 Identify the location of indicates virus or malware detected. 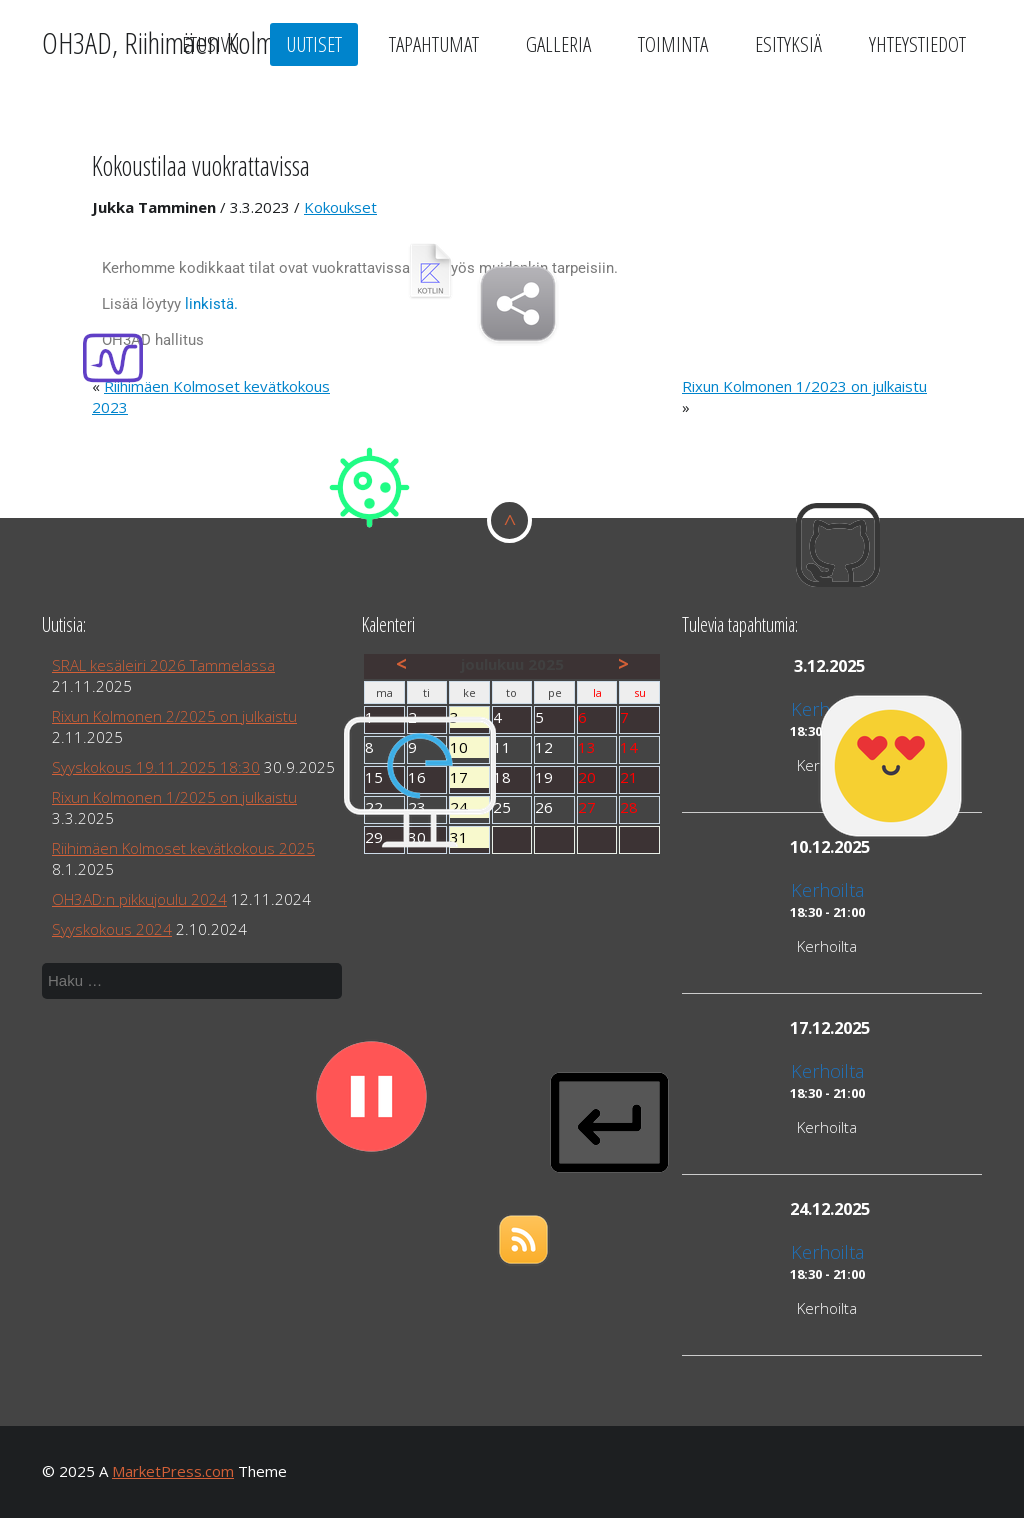
(369, 487).